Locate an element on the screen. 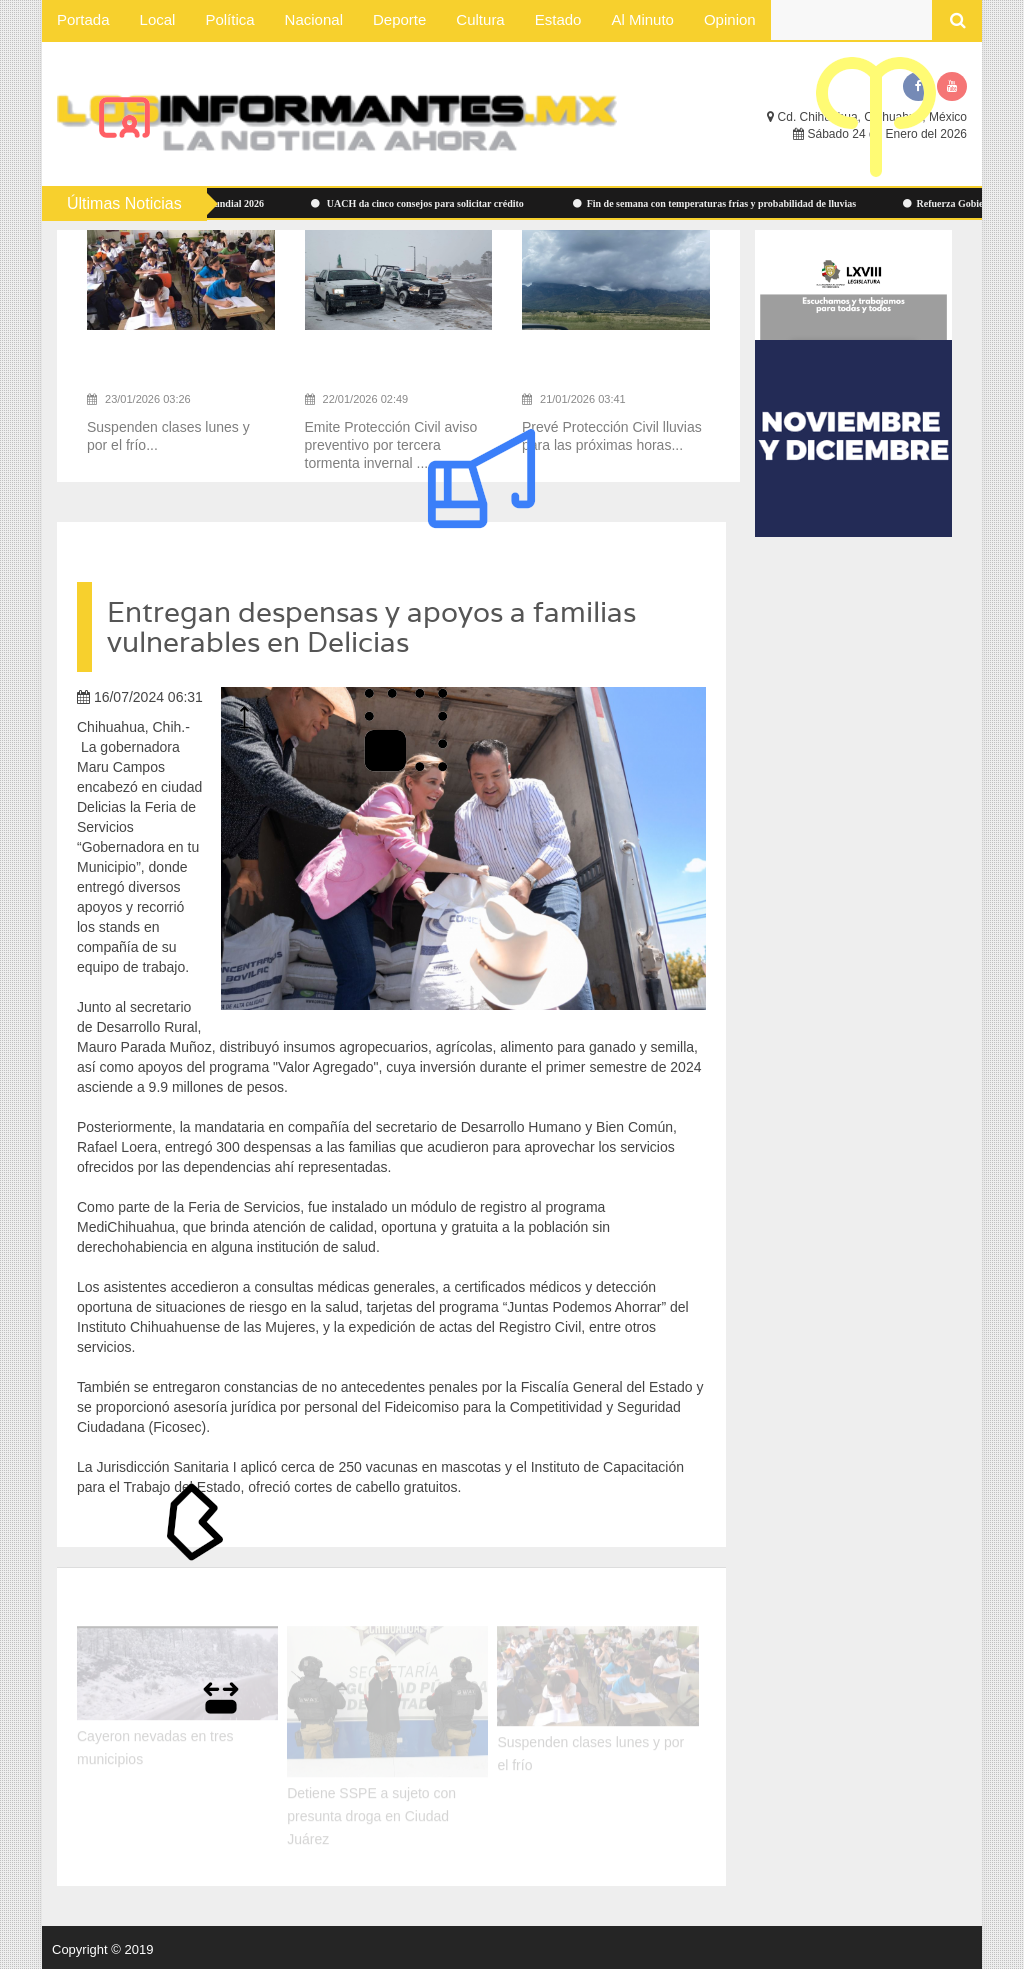 This screenshot has height=1969, width=1024. align content to bottom-left corner is located at coordinates (406, 730).